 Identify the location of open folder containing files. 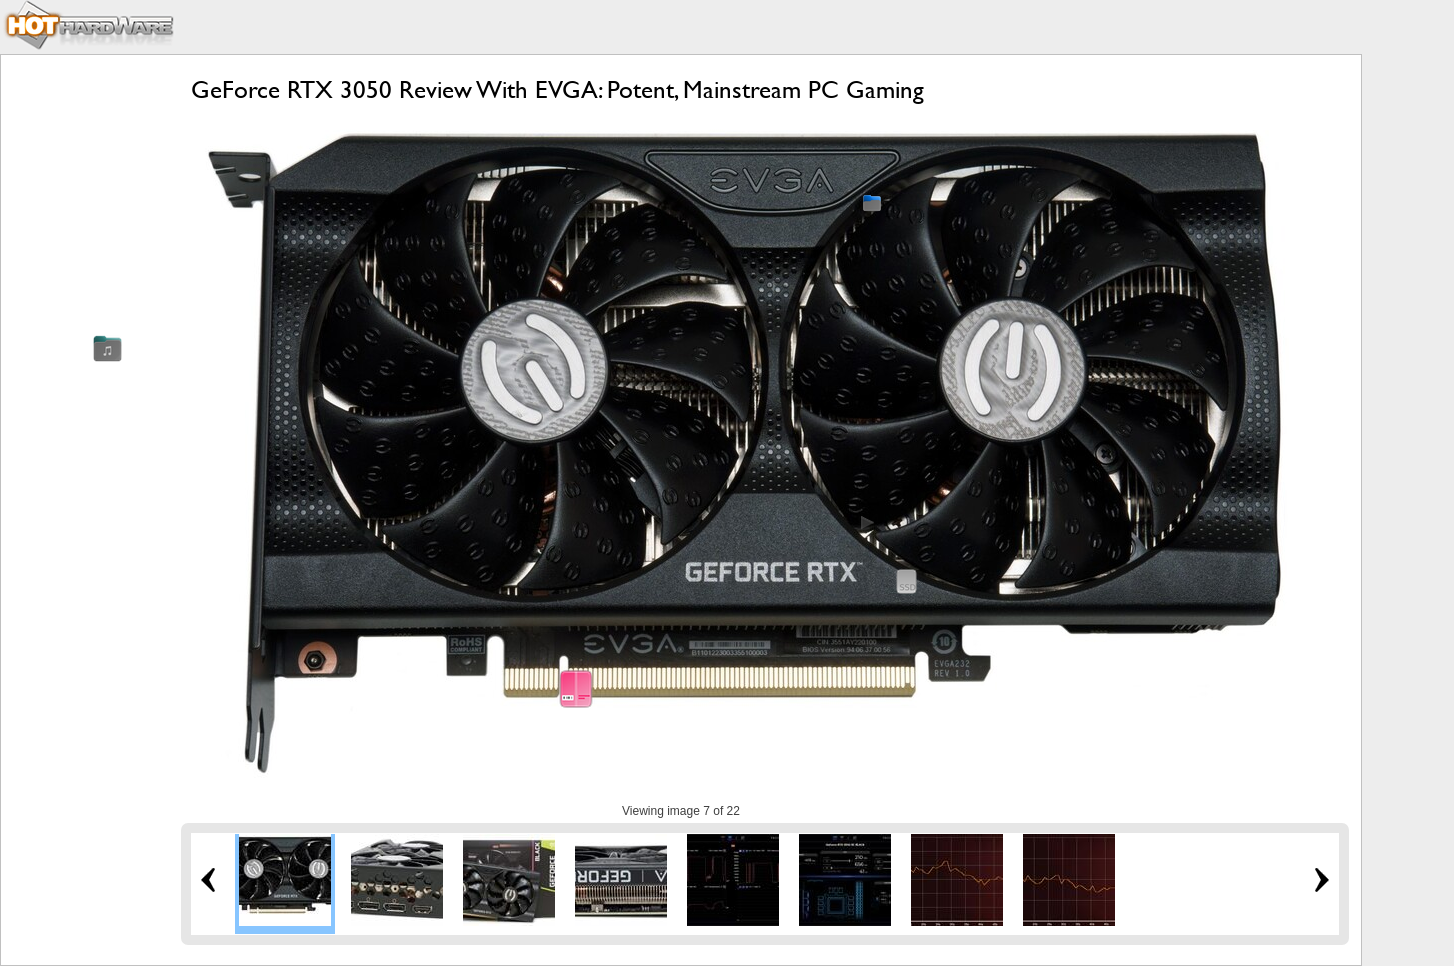
(872, 203).